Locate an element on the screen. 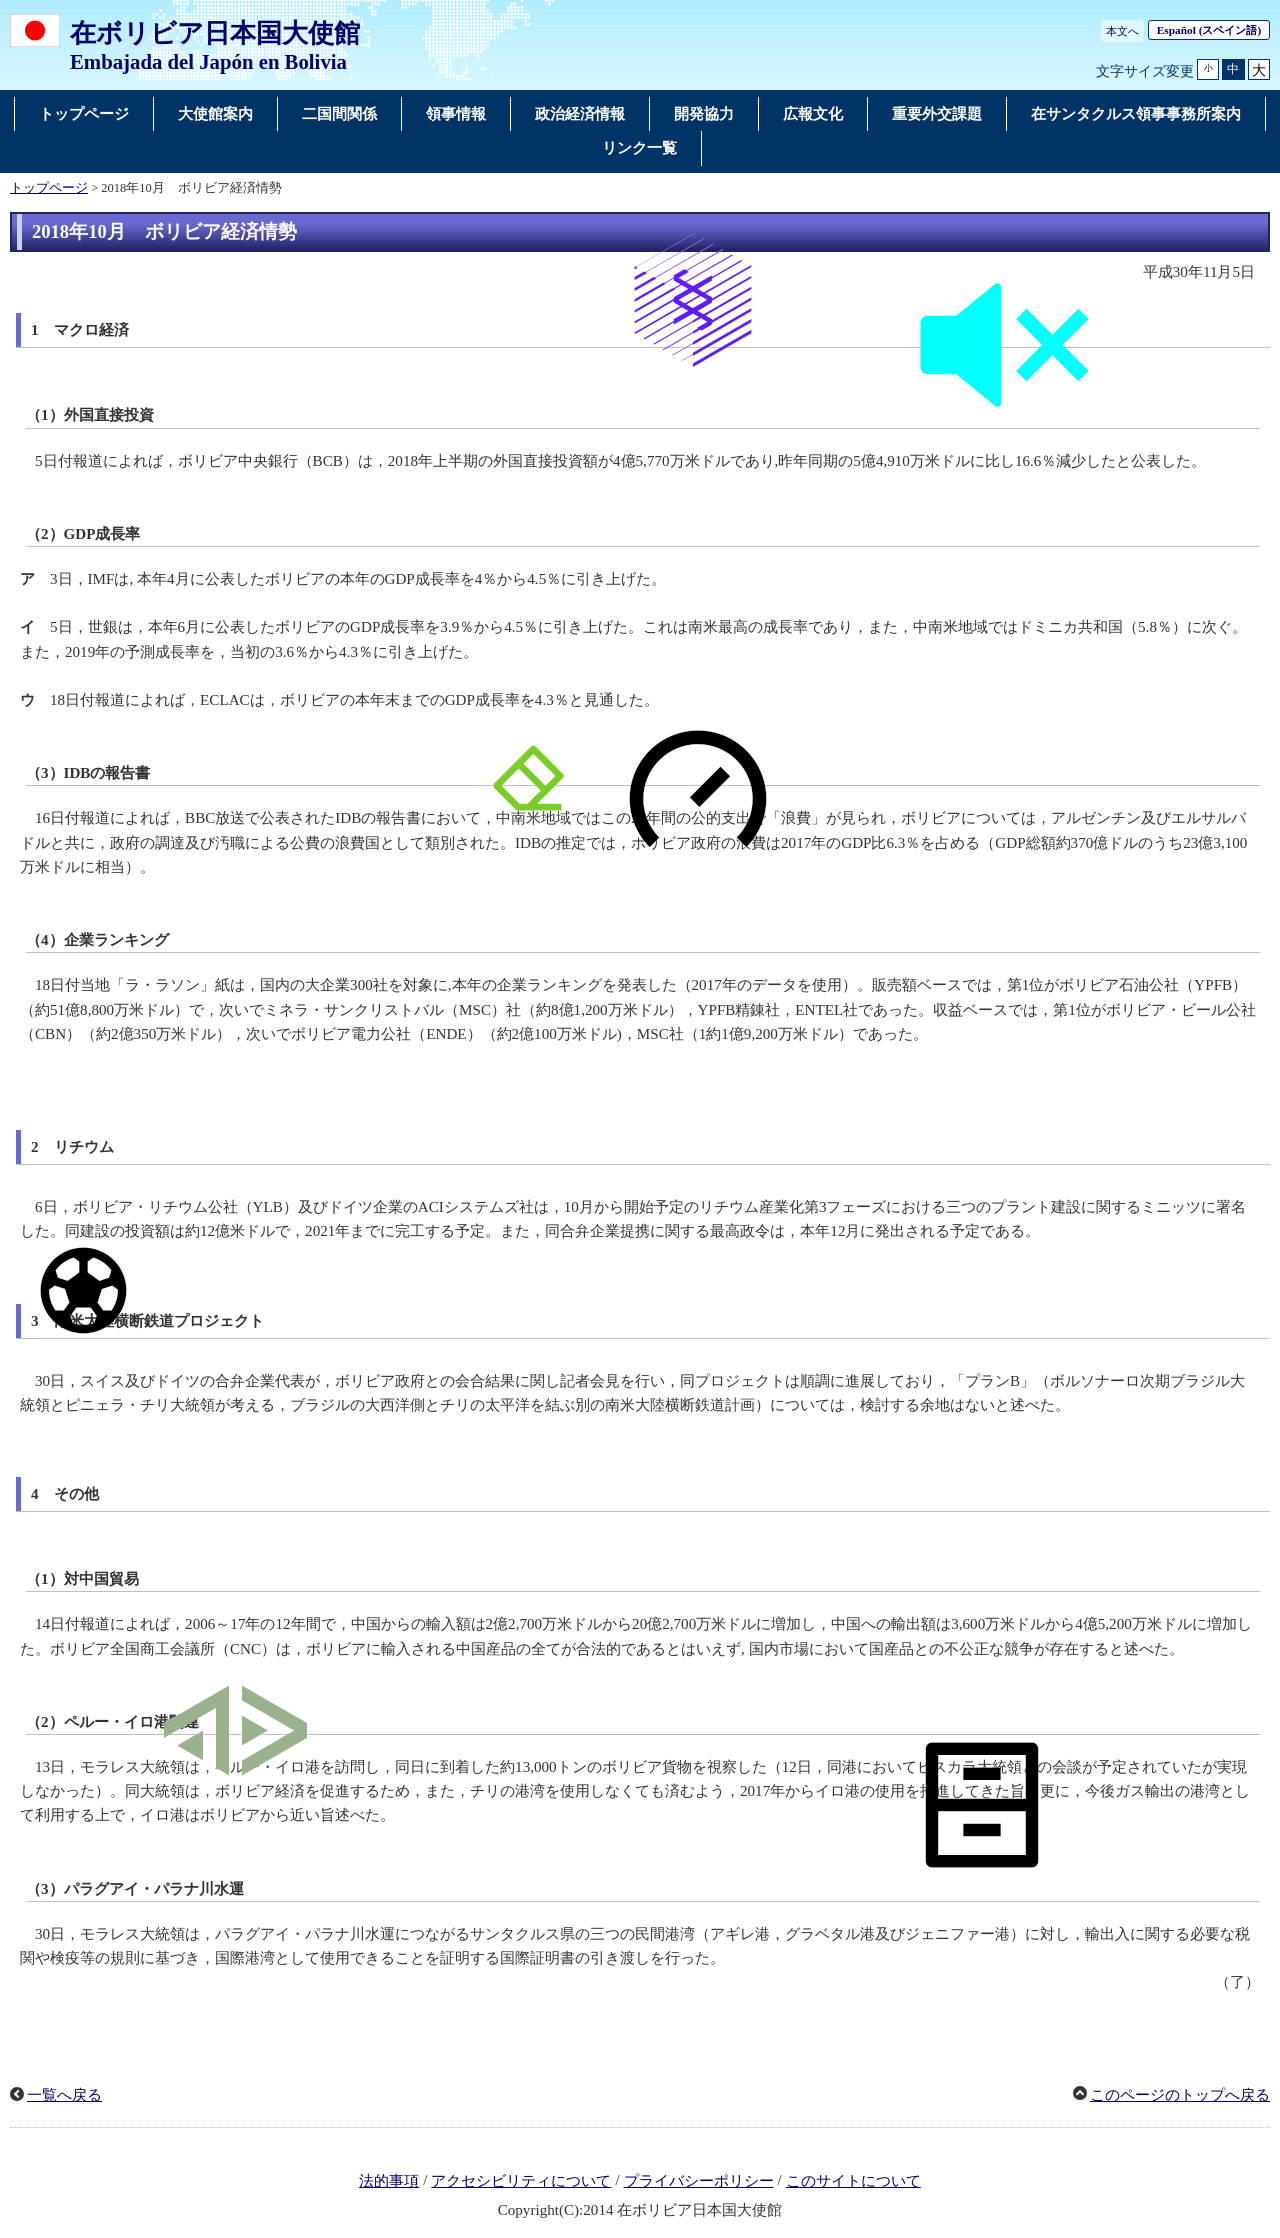  access archived files or documents is located at coordinates (982, 1805).